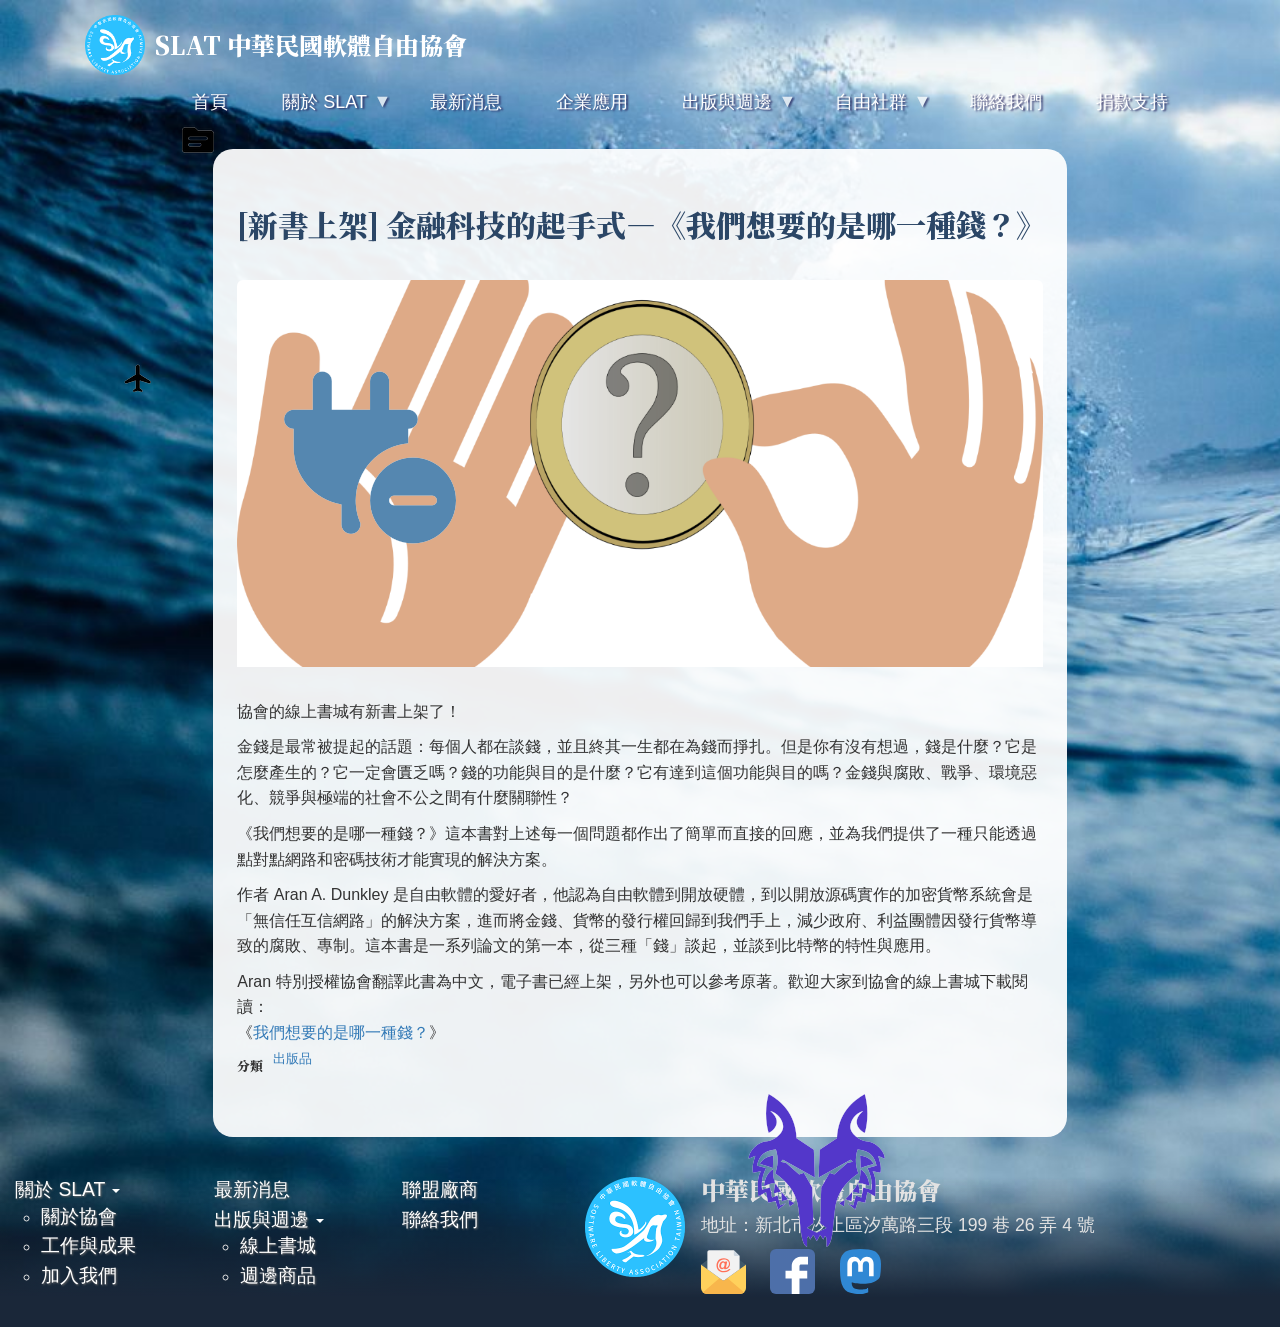  Describe the element at coordinates (816, 1170) in the screenshot. I see `wolf pack battalion brand logo` at that location.